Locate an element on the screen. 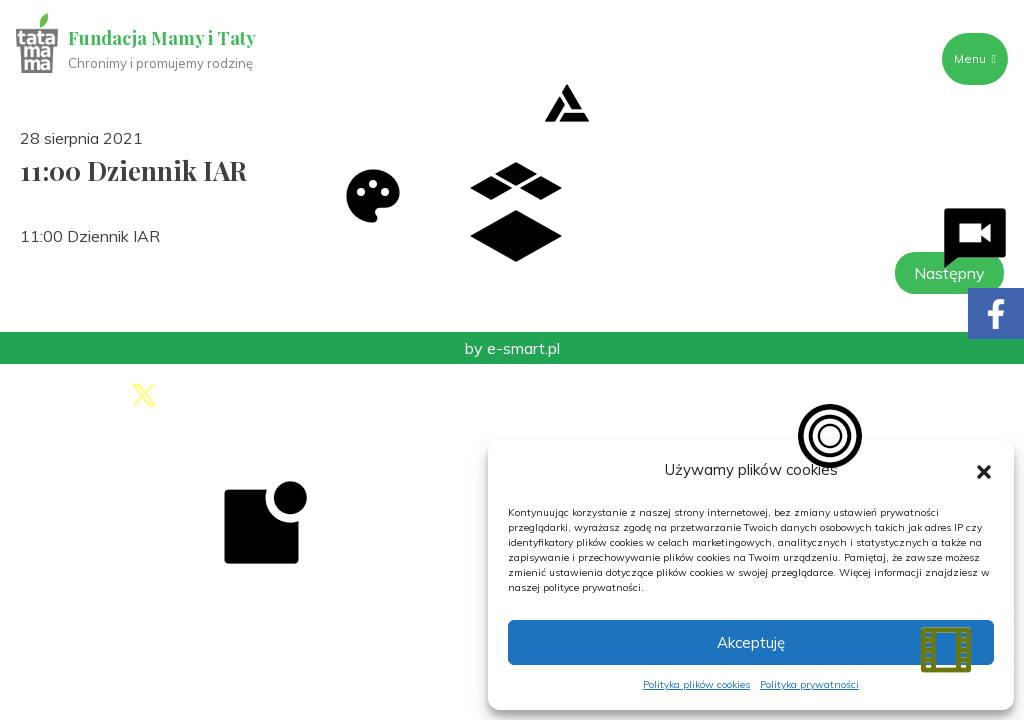 This screenshot has width=1024, height=720. instructure company logo is located at coordinates (516, 212).